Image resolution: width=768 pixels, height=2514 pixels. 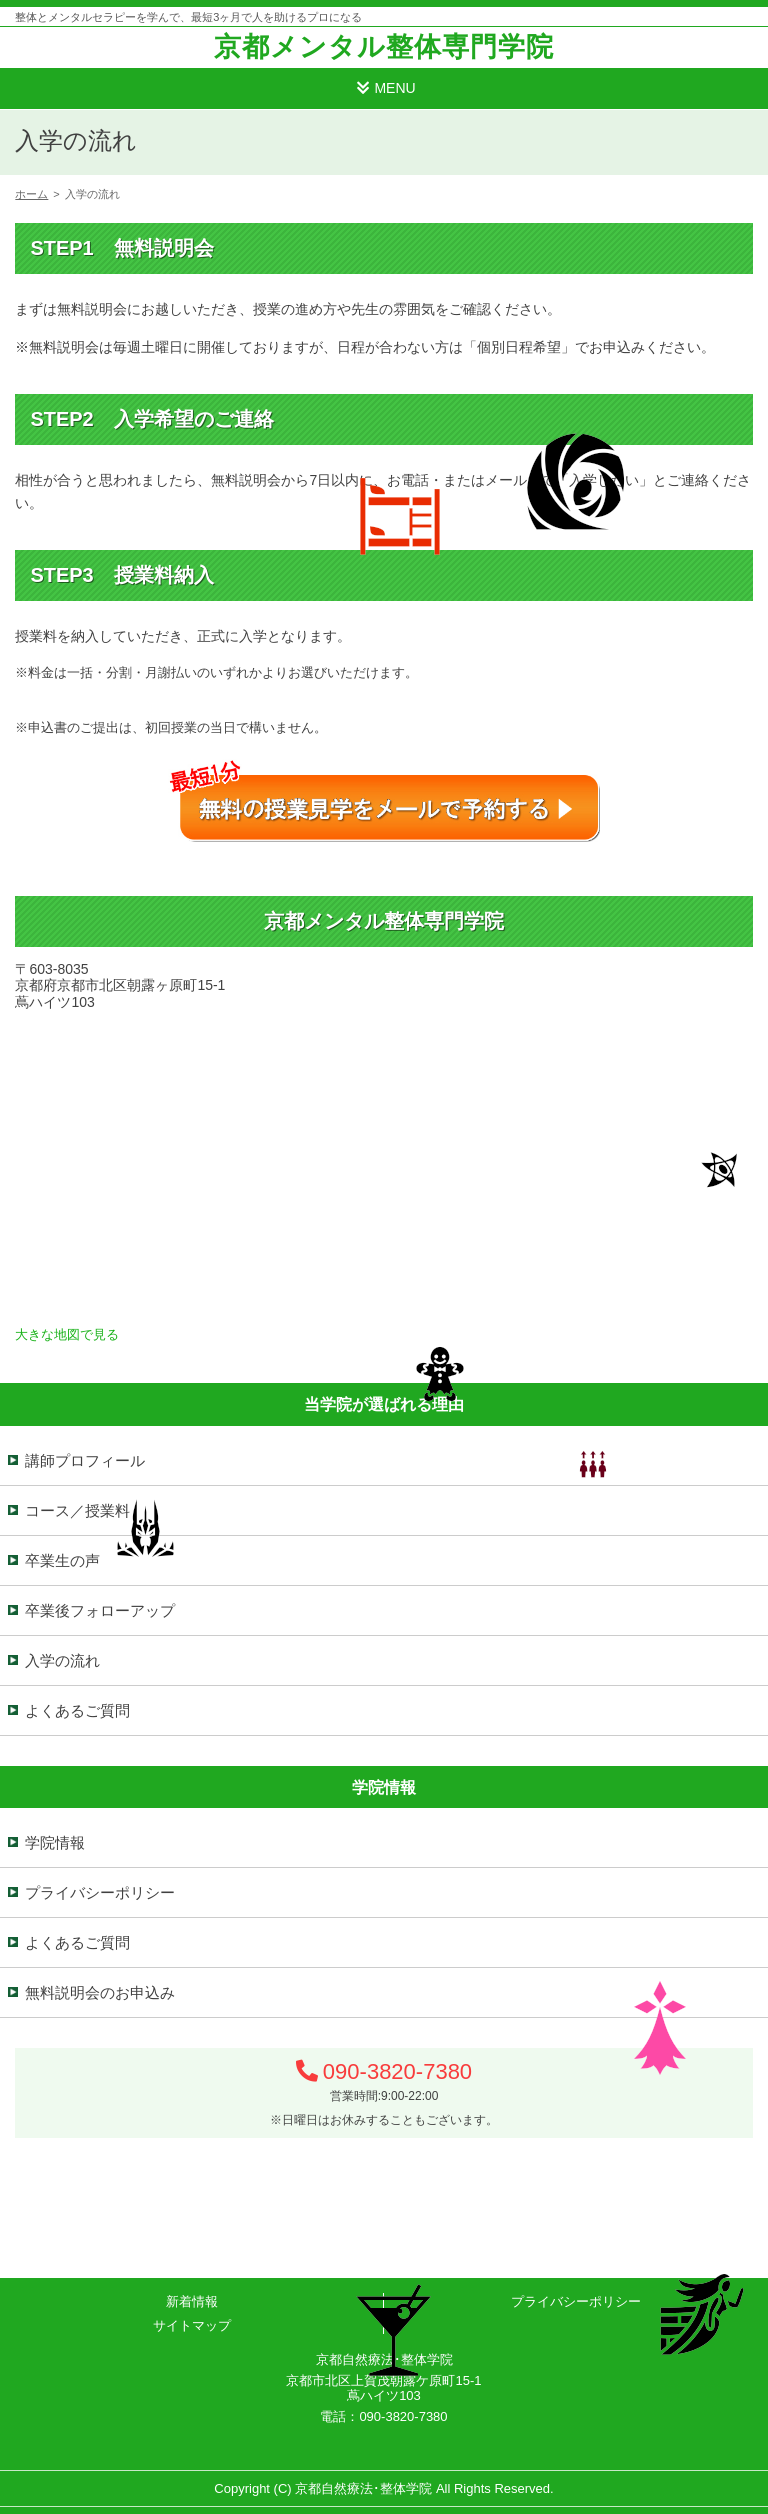 What do you see at coordinates (702, 2313) in the screenshot?
I see `represents a leader or prominent figure in a game` at bounding box center [702, 2313].